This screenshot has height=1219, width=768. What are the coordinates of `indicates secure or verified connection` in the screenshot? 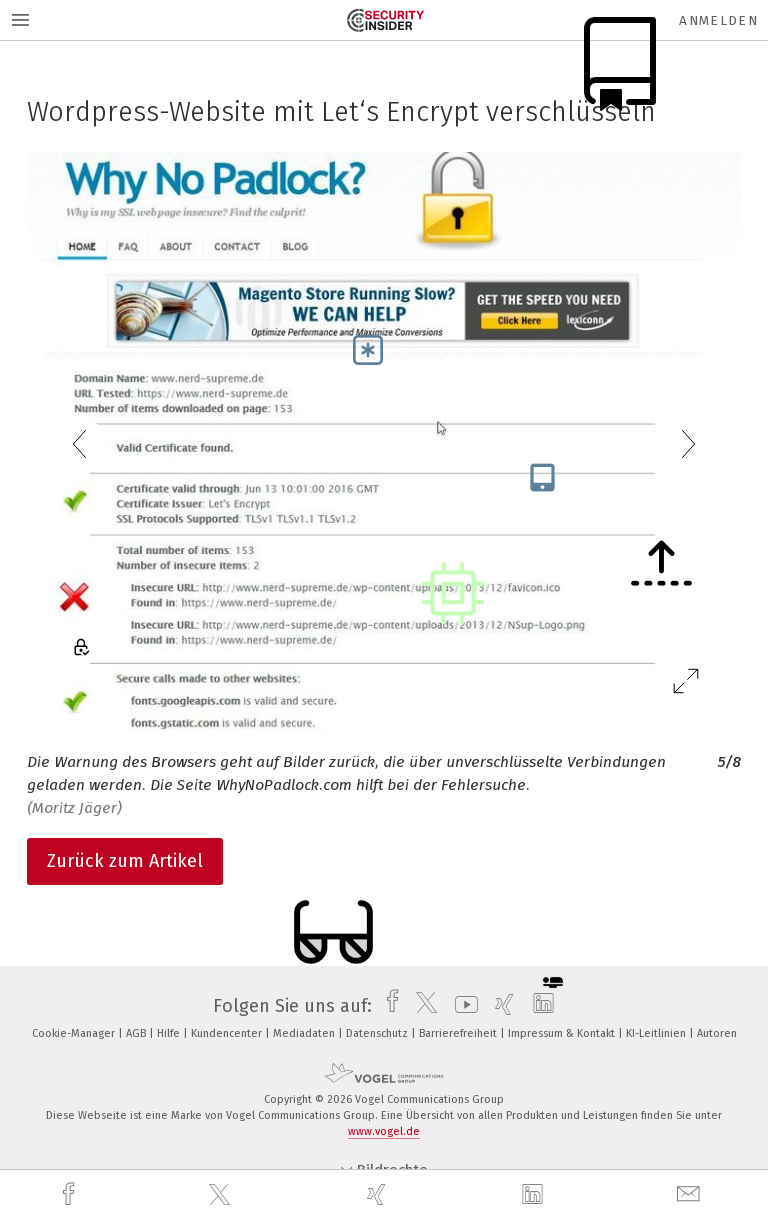 It's located at (81, 647).